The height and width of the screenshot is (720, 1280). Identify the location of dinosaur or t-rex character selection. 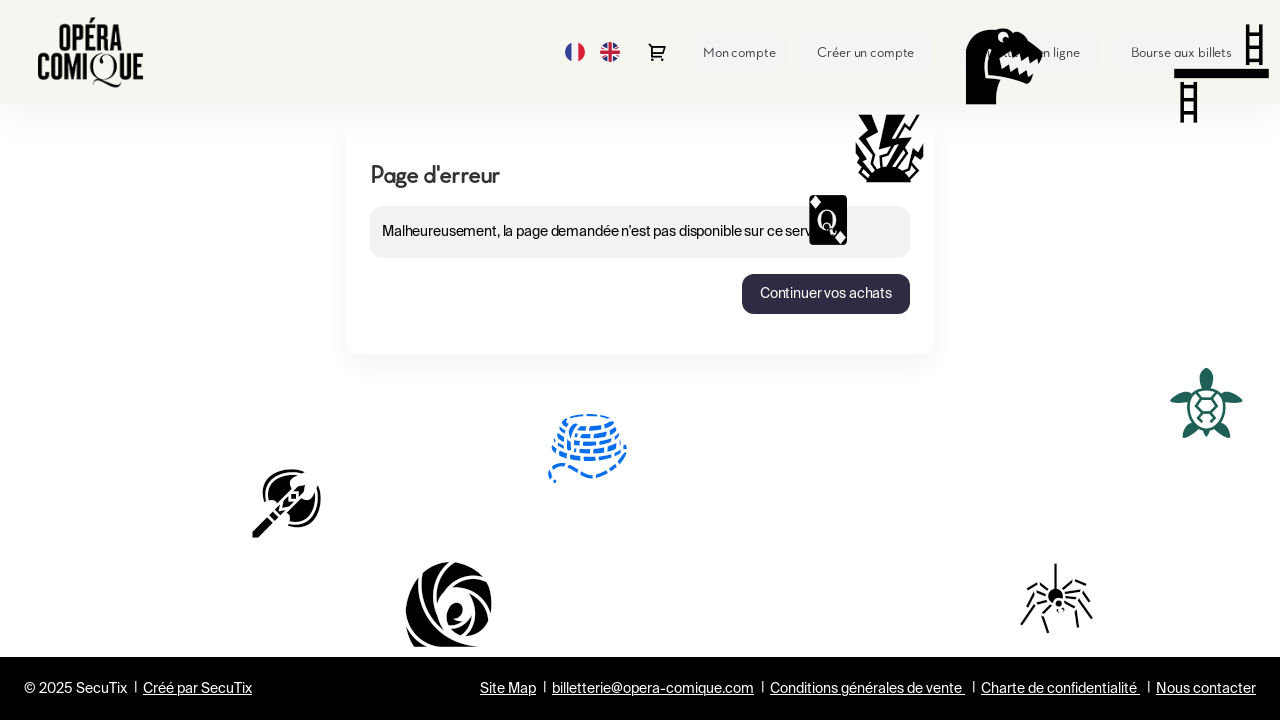
(1004, 66).